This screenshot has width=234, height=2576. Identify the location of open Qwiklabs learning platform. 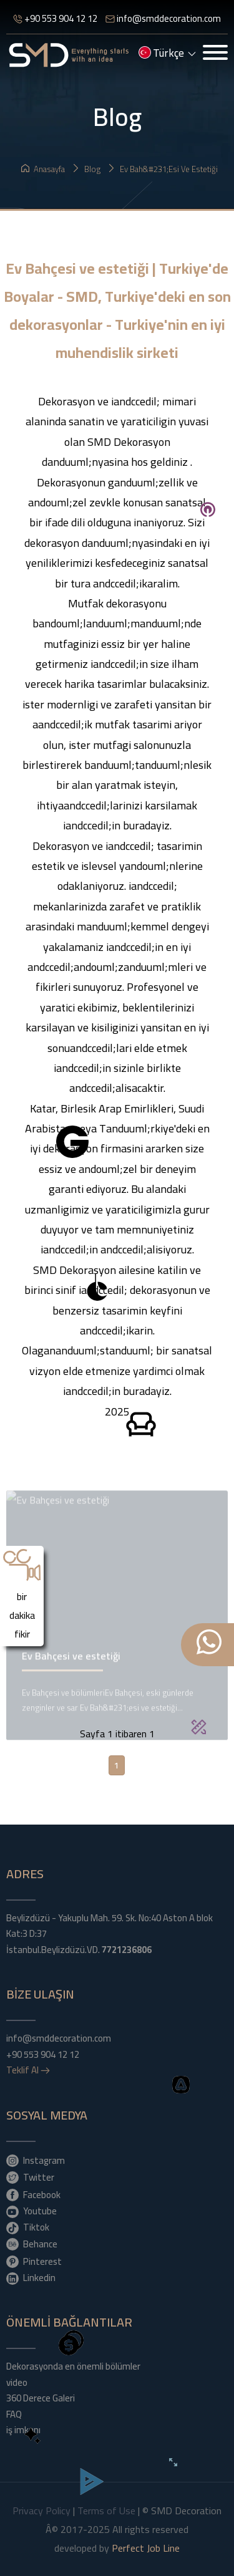
(208, 509).